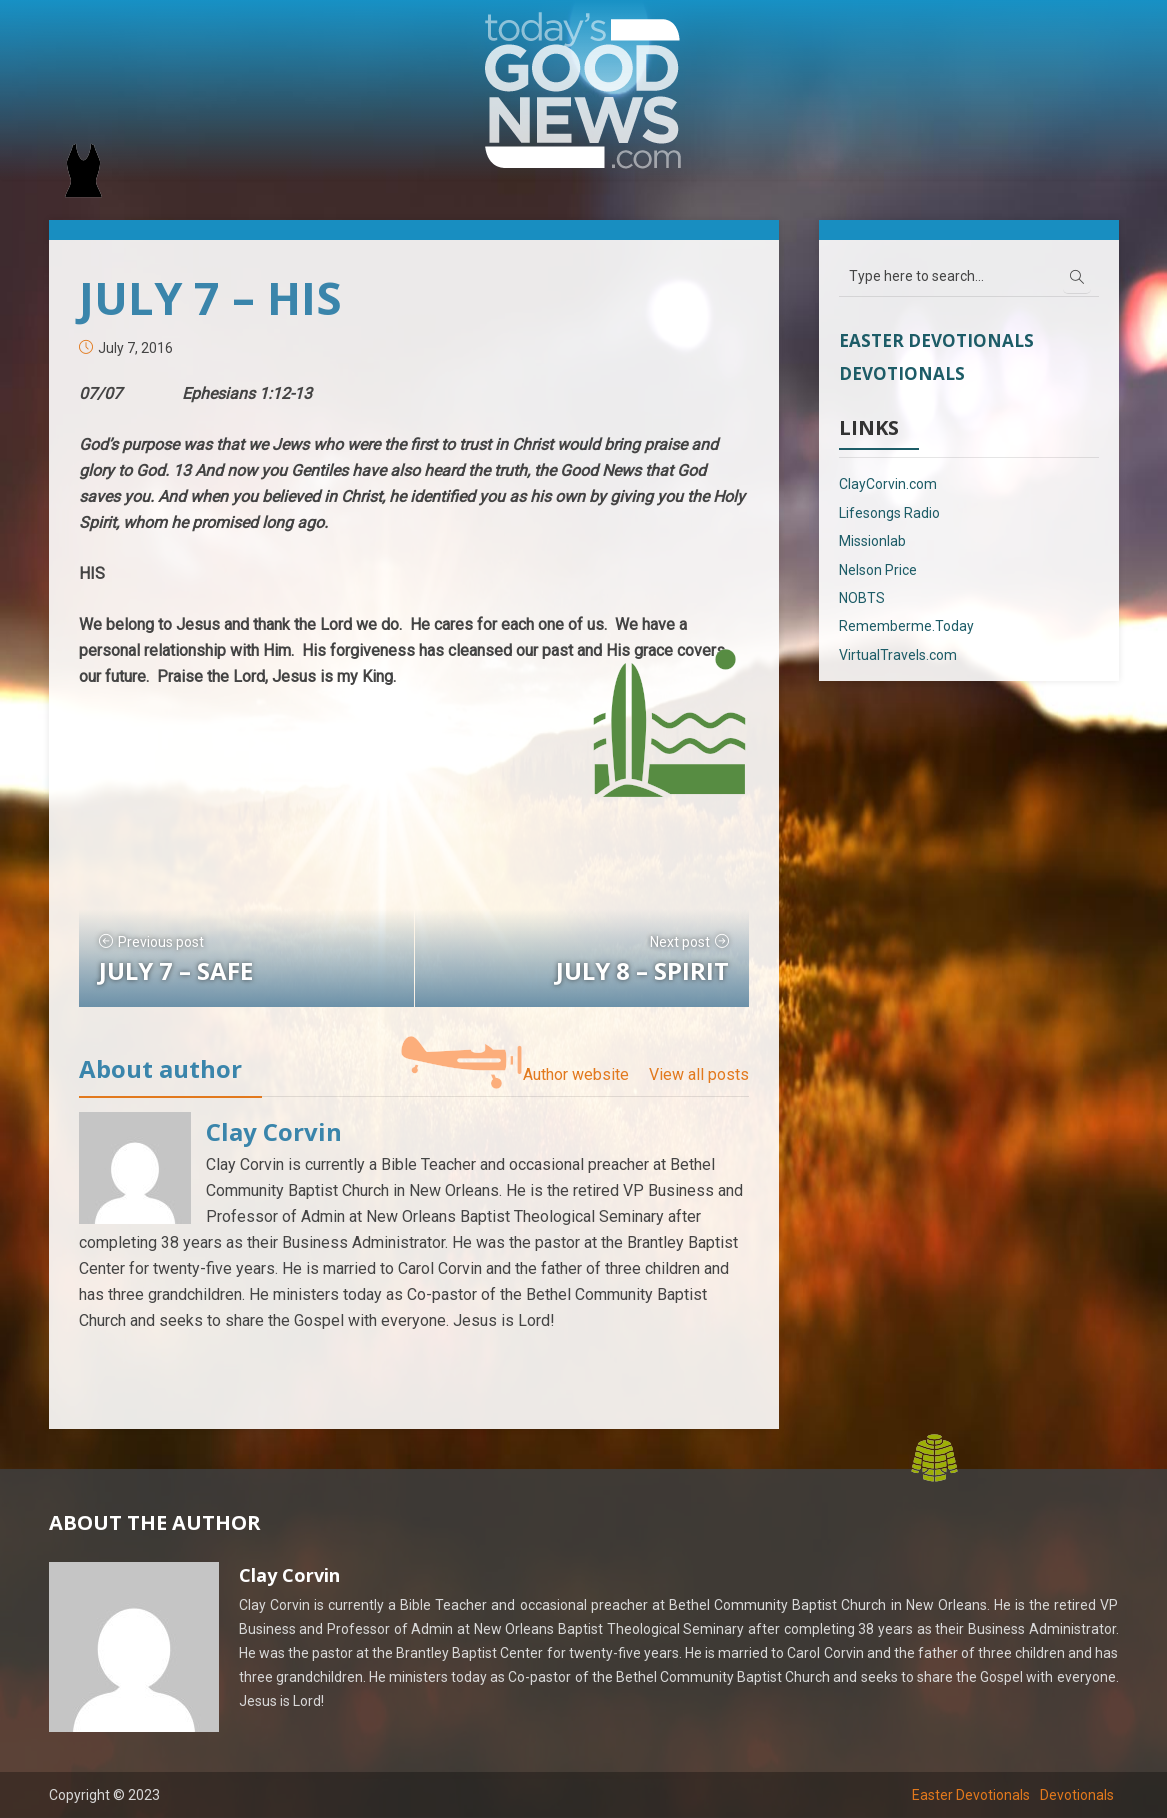 The image size is (1167, 1818). What do you see at coordinates (934, 1457) in the screenshot?
I see `select winter jacket or outerwear item` at bounding box center [934, 1457].